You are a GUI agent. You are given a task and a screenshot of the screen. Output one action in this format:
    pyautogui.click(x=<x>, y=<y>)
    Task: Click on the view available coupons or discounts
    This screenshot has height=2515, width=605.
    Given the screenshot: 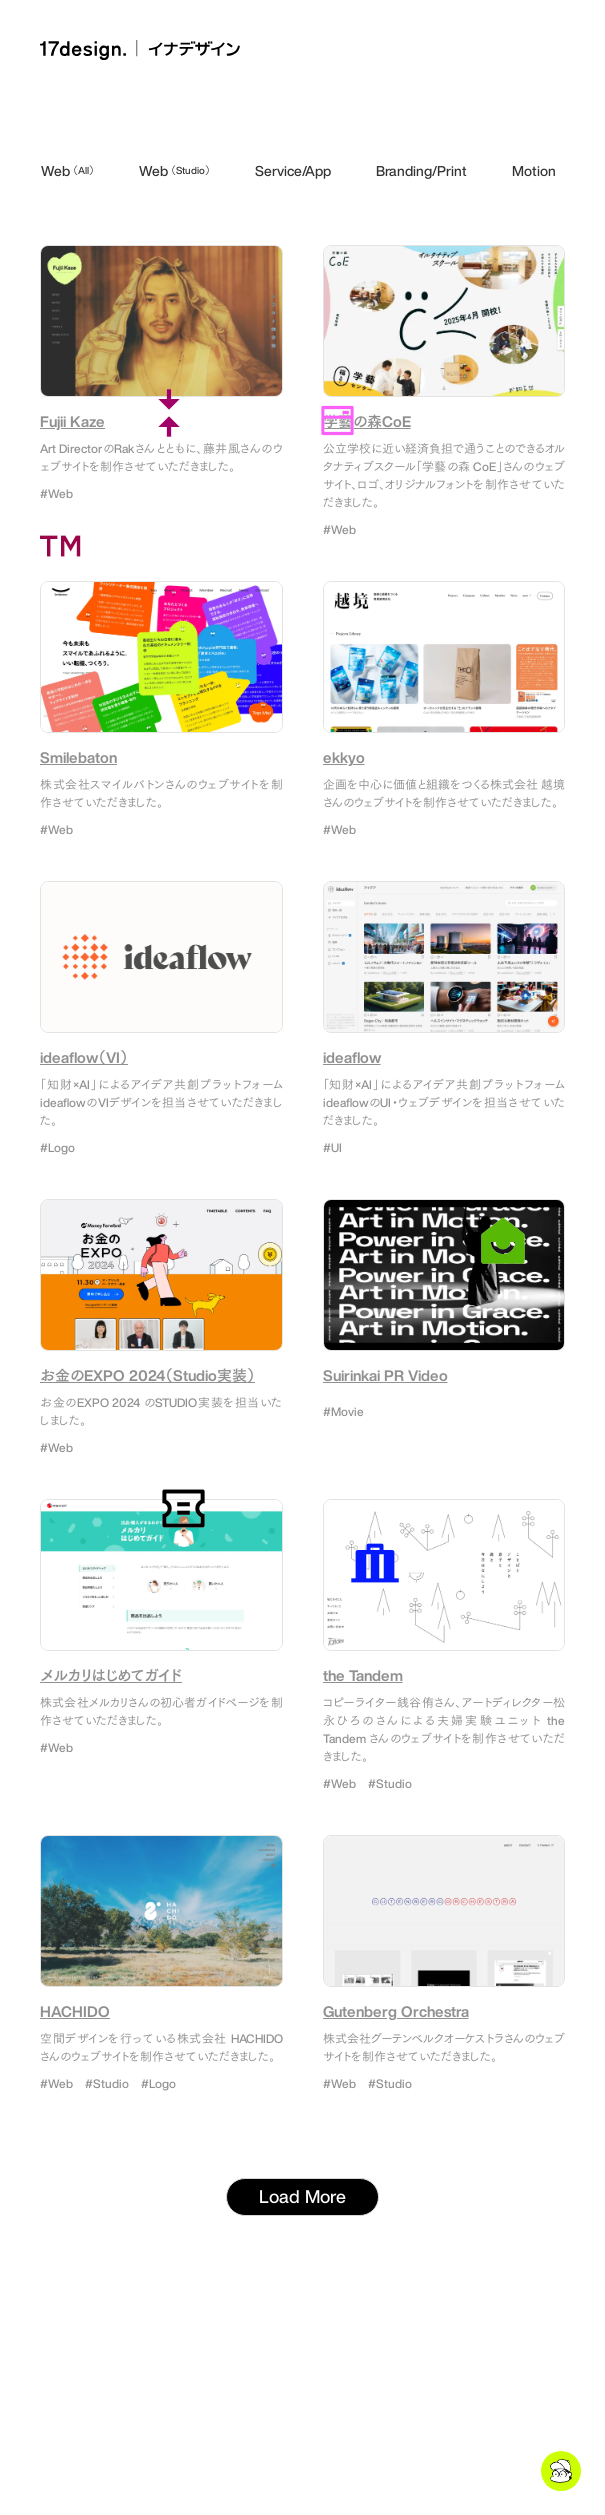 What is the action you would take?
    pyautogui.click(x=183, y=1508)
    